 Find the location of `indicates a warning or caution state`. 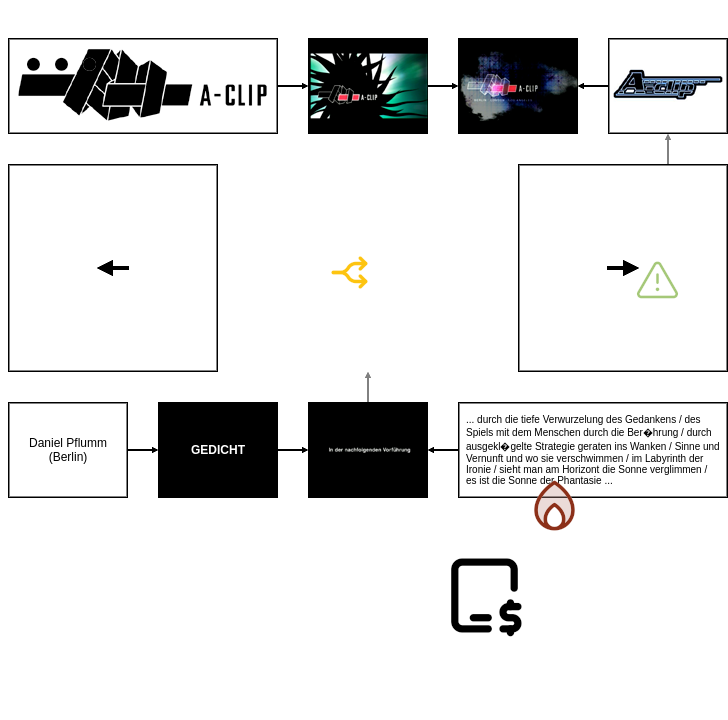

indicates a warning or caution state is located at coordinates (657, 279).